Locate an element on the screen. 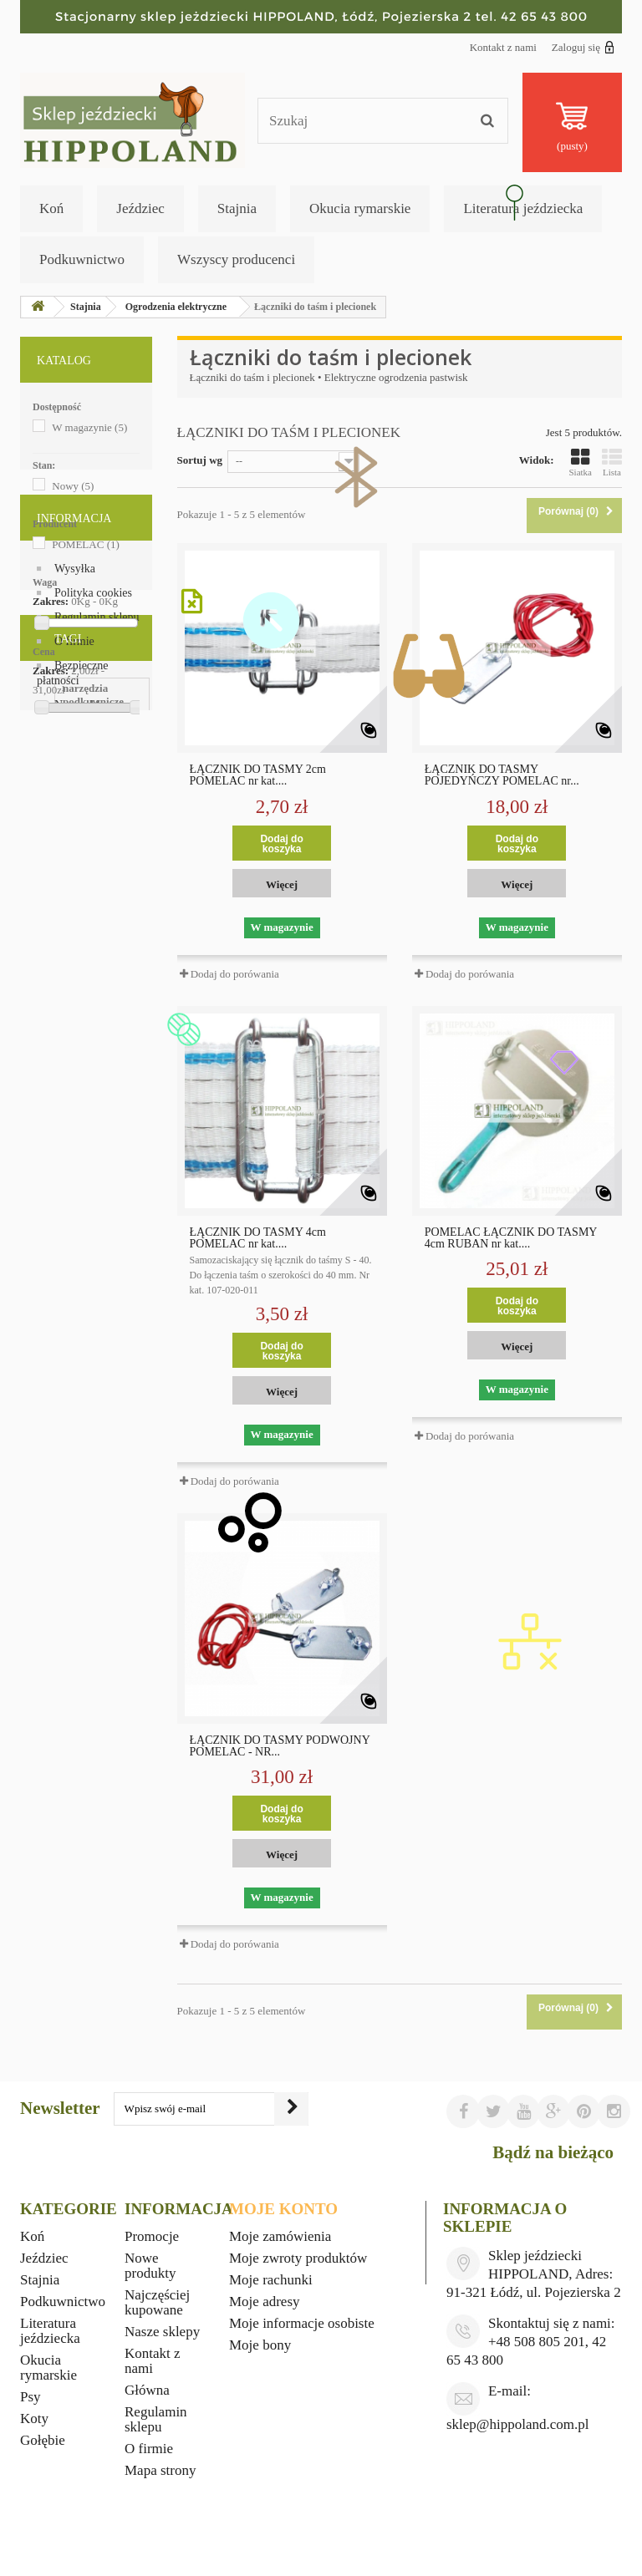 This screenshot has height=2576, width=642. toggle bluetooth connectivity on or off is located at coordinates (356, 477).